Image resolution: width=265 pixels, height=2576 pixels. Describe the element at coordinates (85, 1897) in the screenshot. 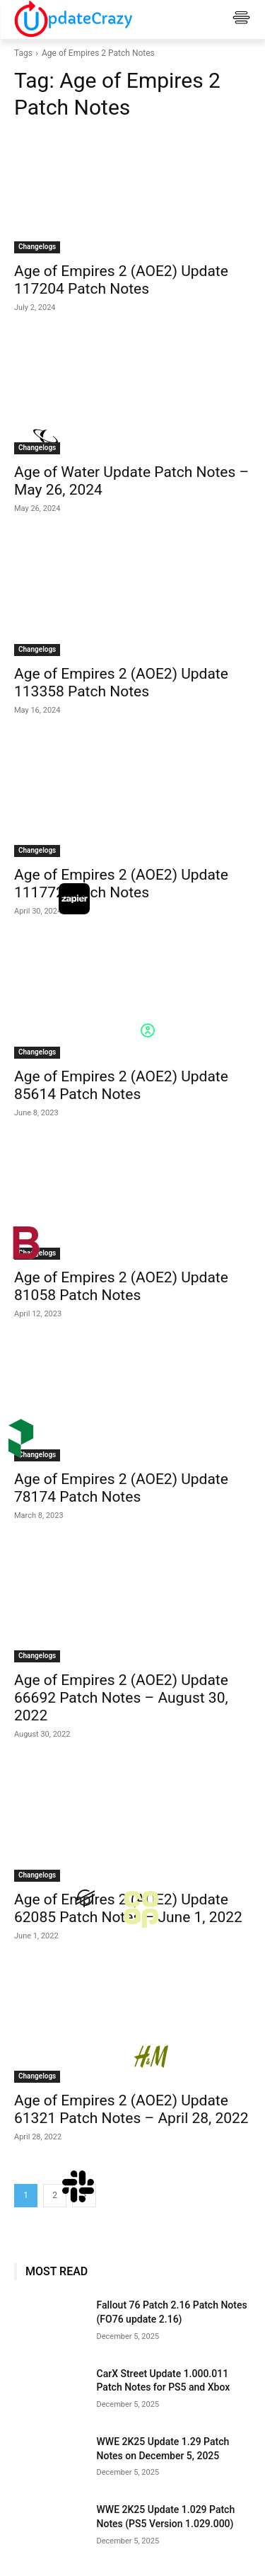

I see `stellar cryptocurrency logo` at that location.